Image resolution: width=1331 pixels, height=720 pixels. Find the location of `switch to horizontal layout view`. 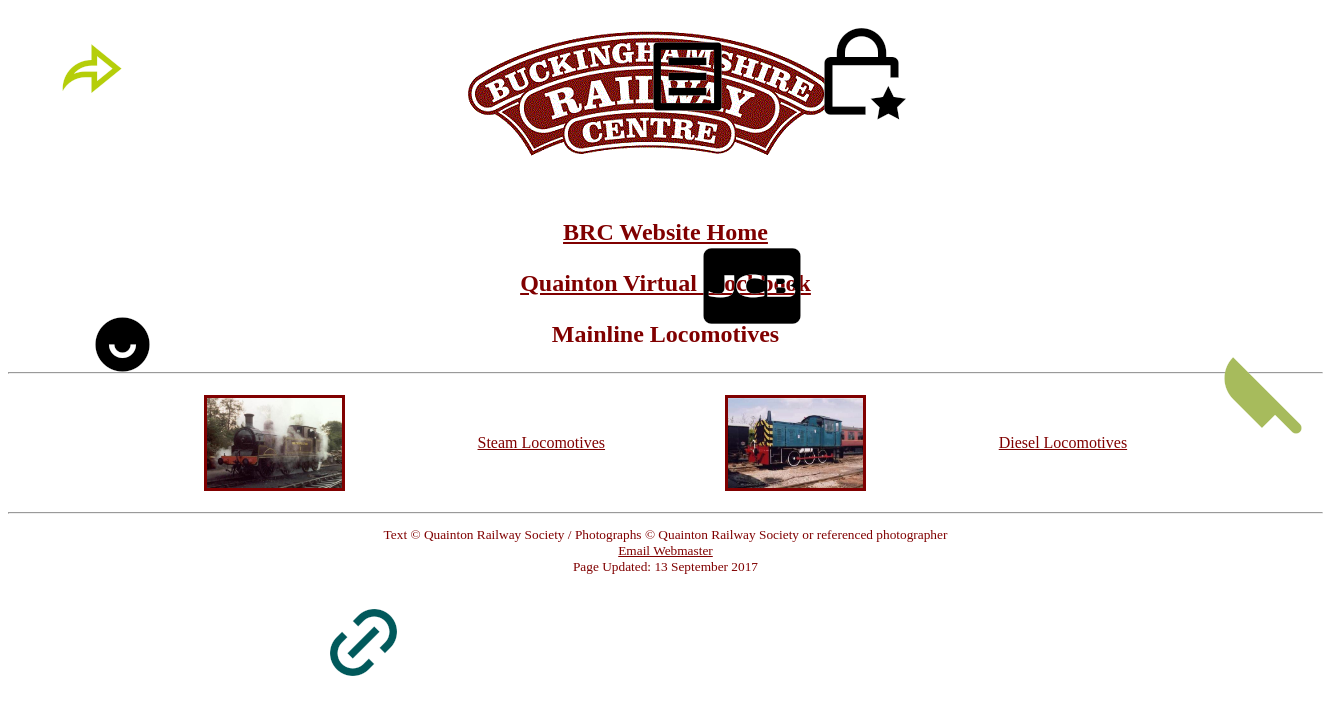

switch to horizontal layout view is located at coordinates (687, 76).